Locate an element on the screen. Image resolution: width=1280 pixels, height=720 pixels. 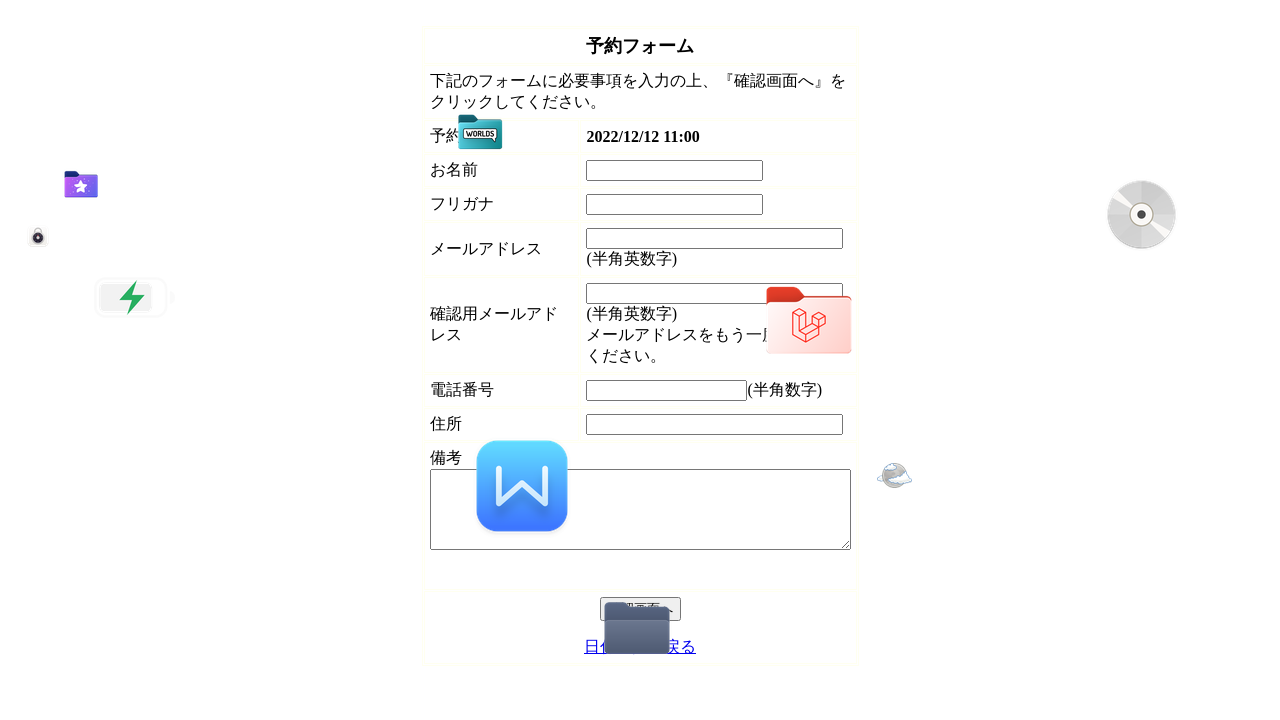
indicates partly cloudy conditions at night is located at coordinates (894, 475).